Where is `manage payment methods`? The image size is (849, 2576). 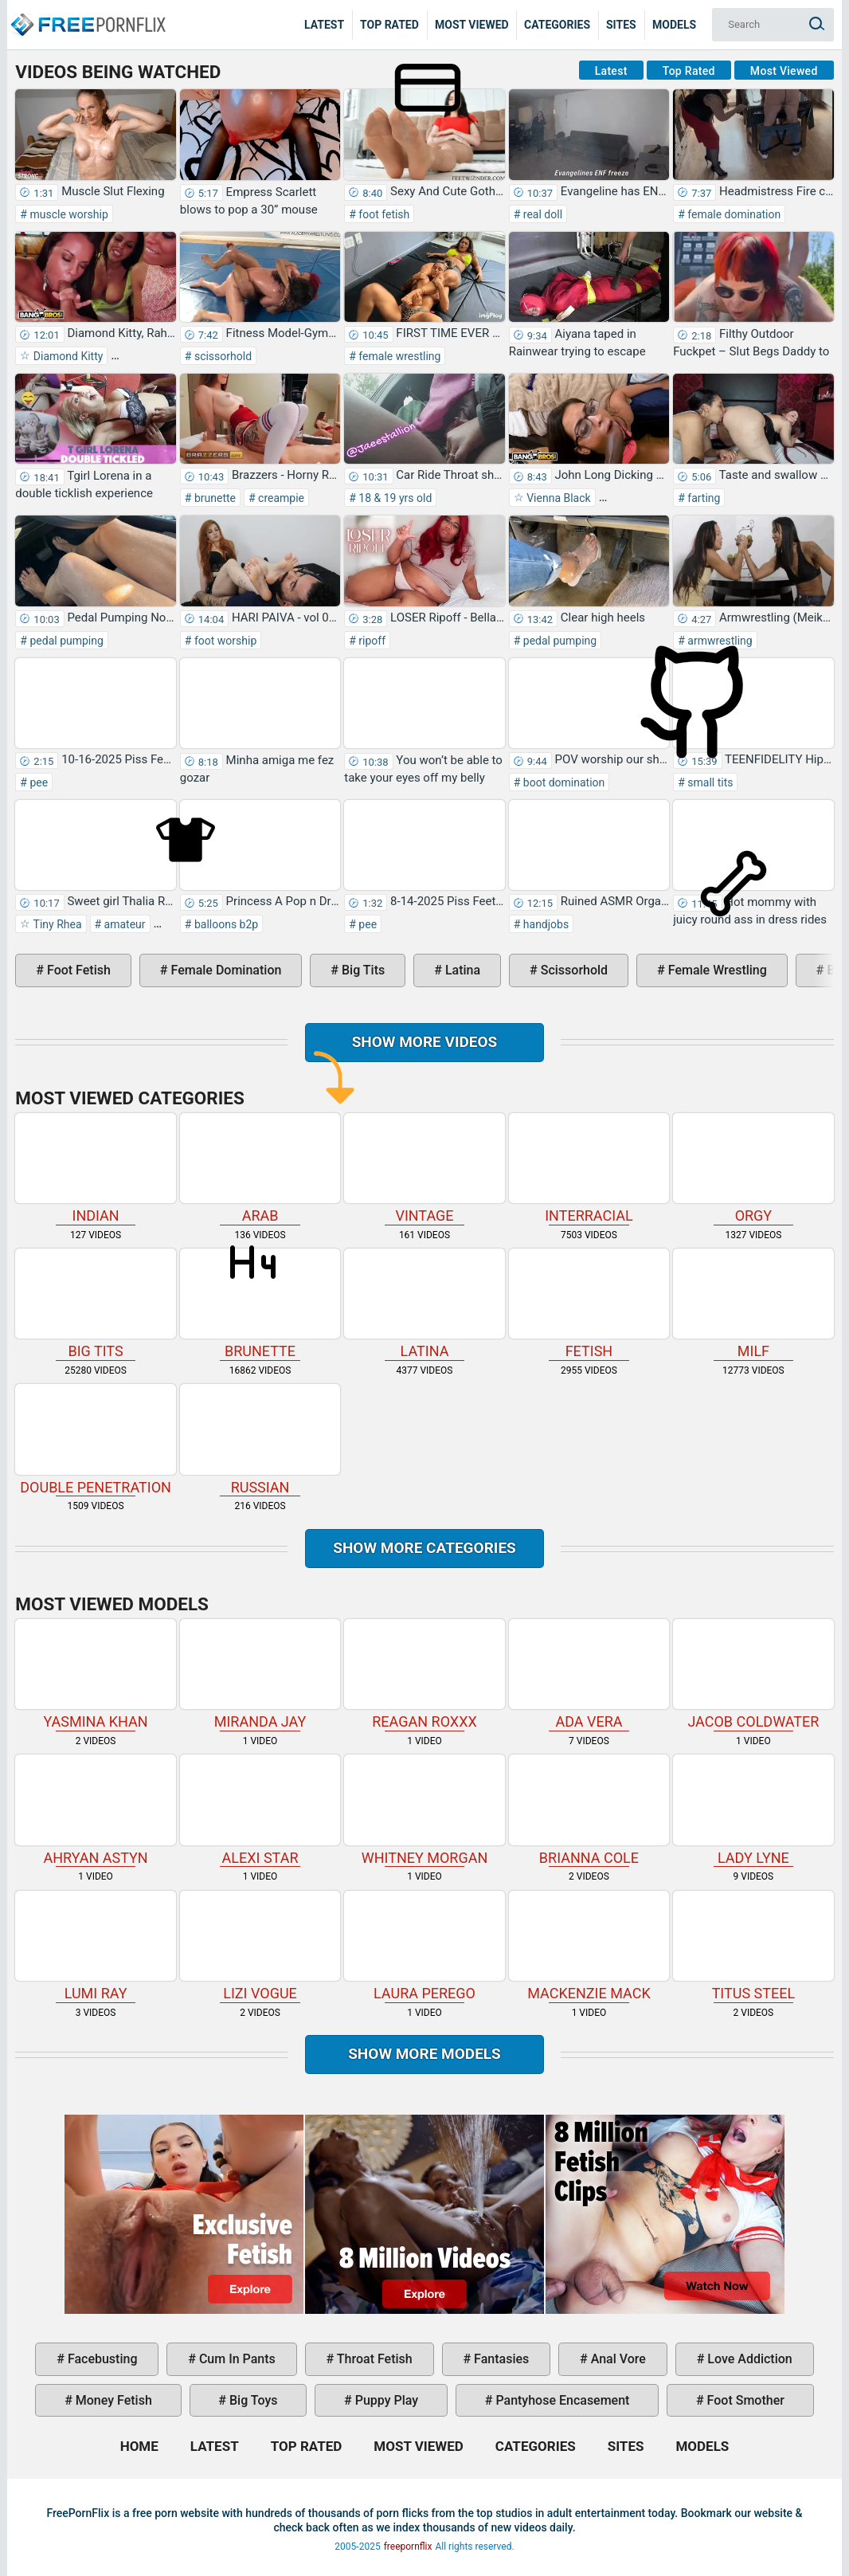
manage payment methods is located at coordinates (428, 88).